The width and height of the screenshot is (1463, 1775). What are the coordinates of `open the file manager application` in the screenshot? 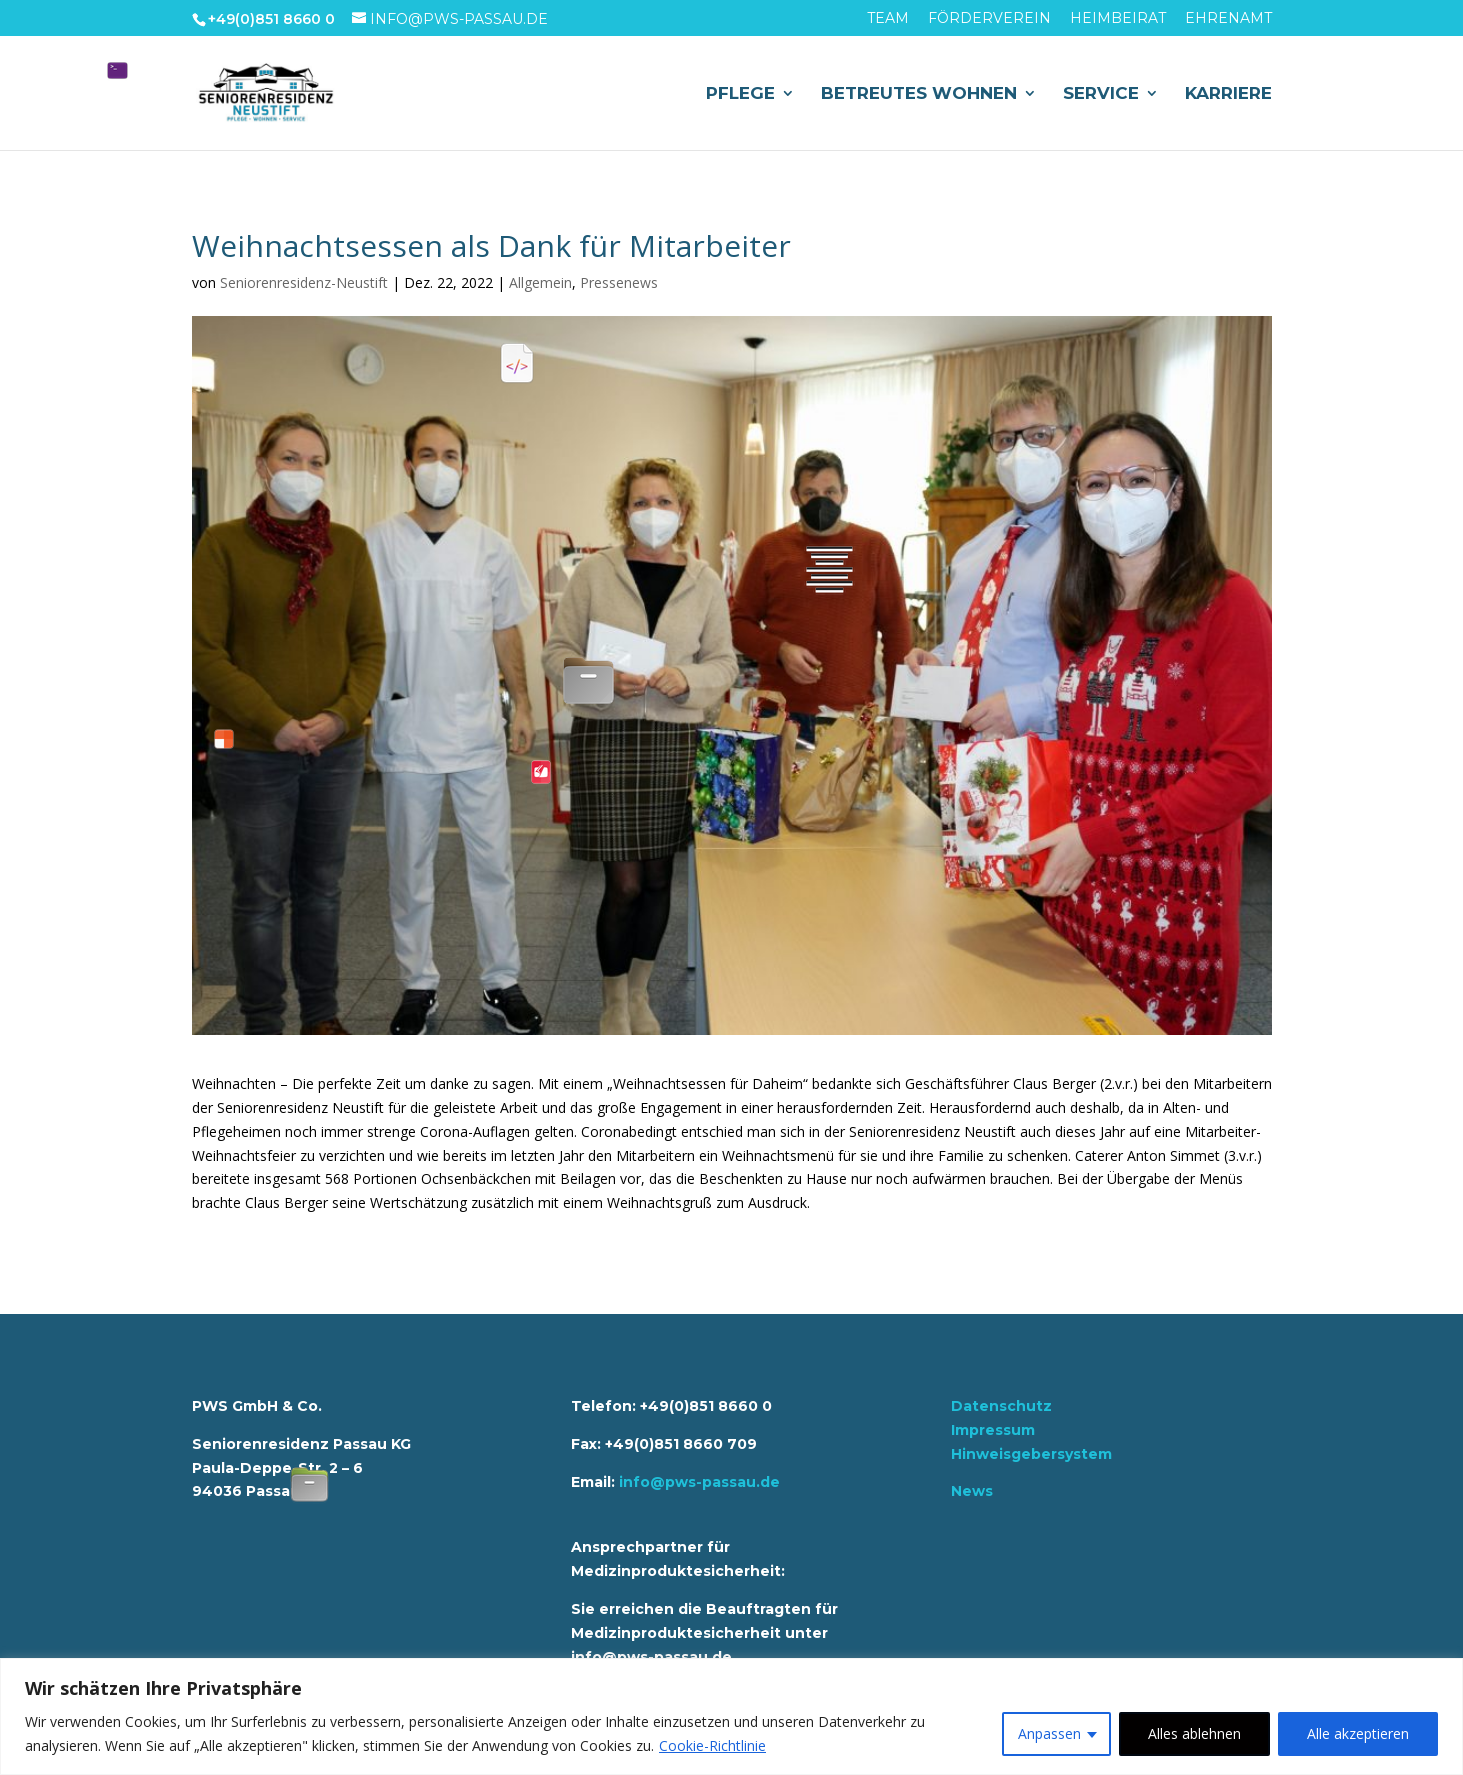 It's located at (309, 1484).